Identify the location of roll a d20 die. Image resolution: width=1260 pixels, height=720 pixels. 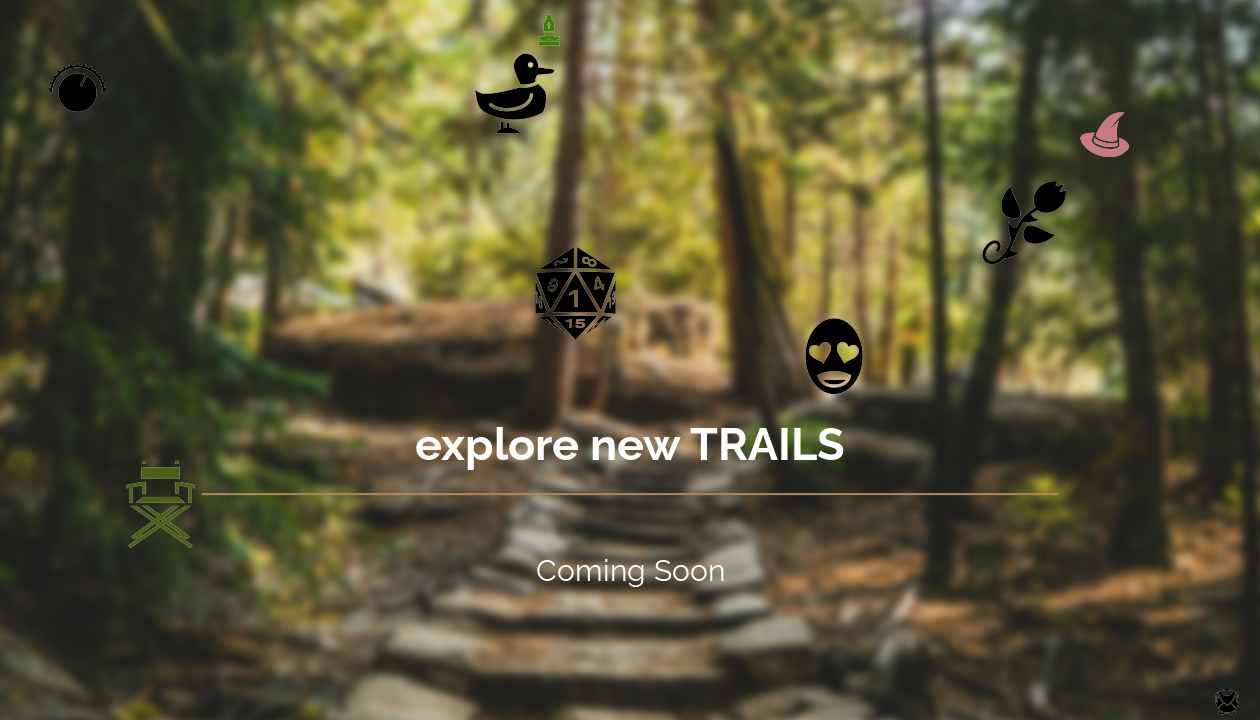
(575, 293).